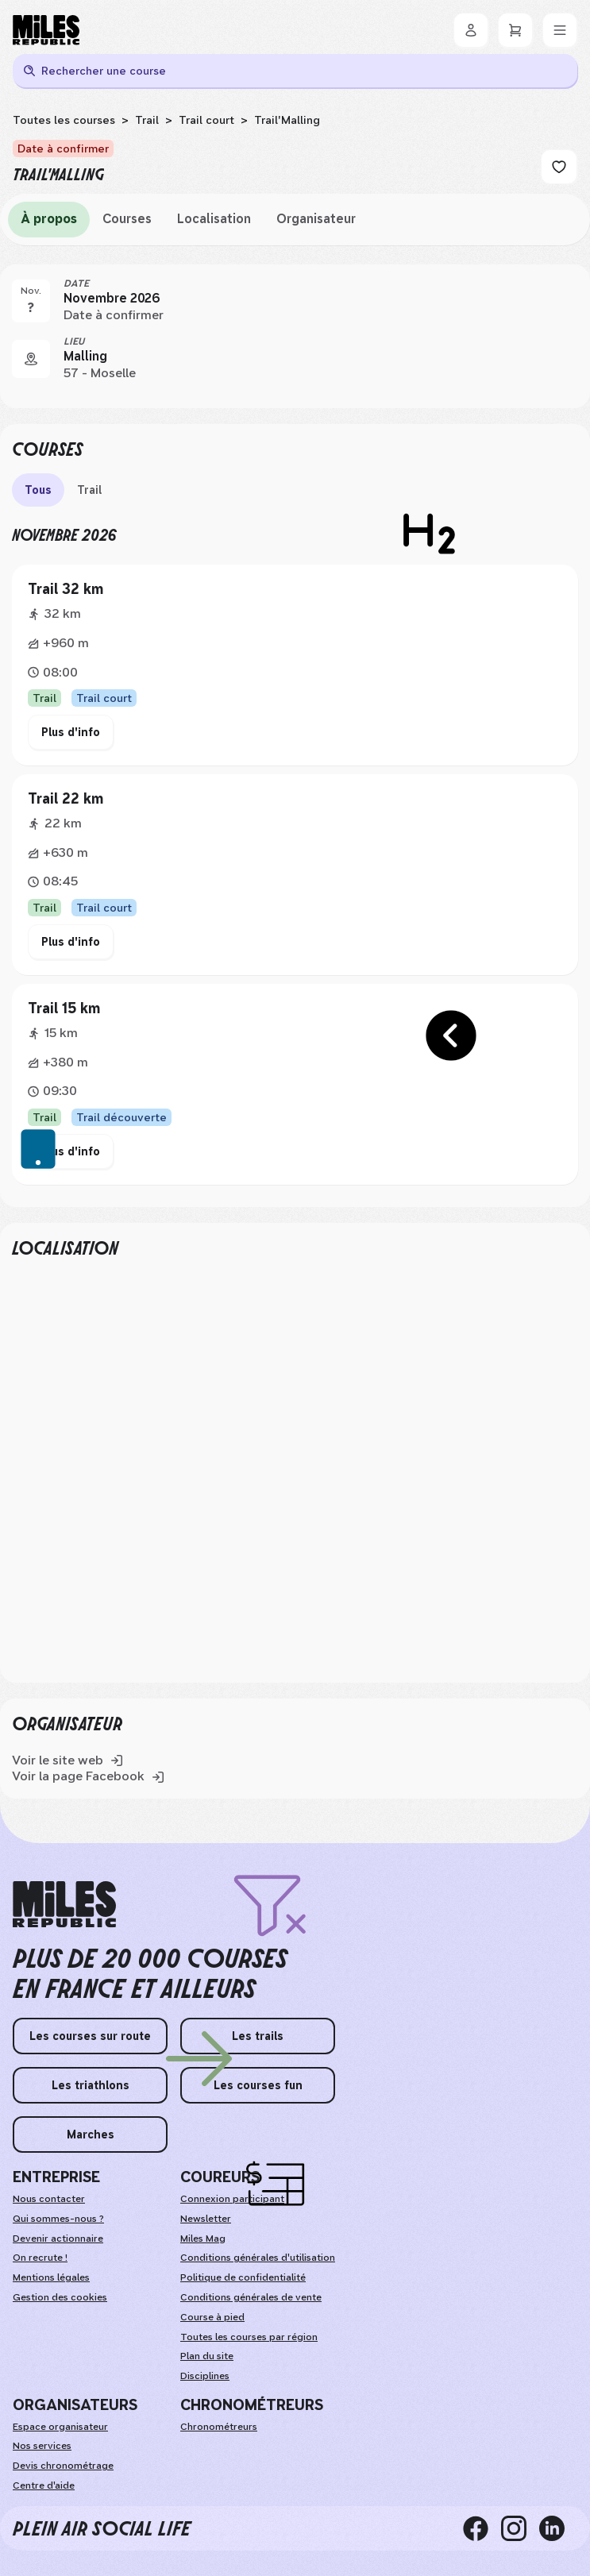  Describe the element at coordinates (199, 2058) in the screenshot. I see `navigate to the next item or screen` at that location.